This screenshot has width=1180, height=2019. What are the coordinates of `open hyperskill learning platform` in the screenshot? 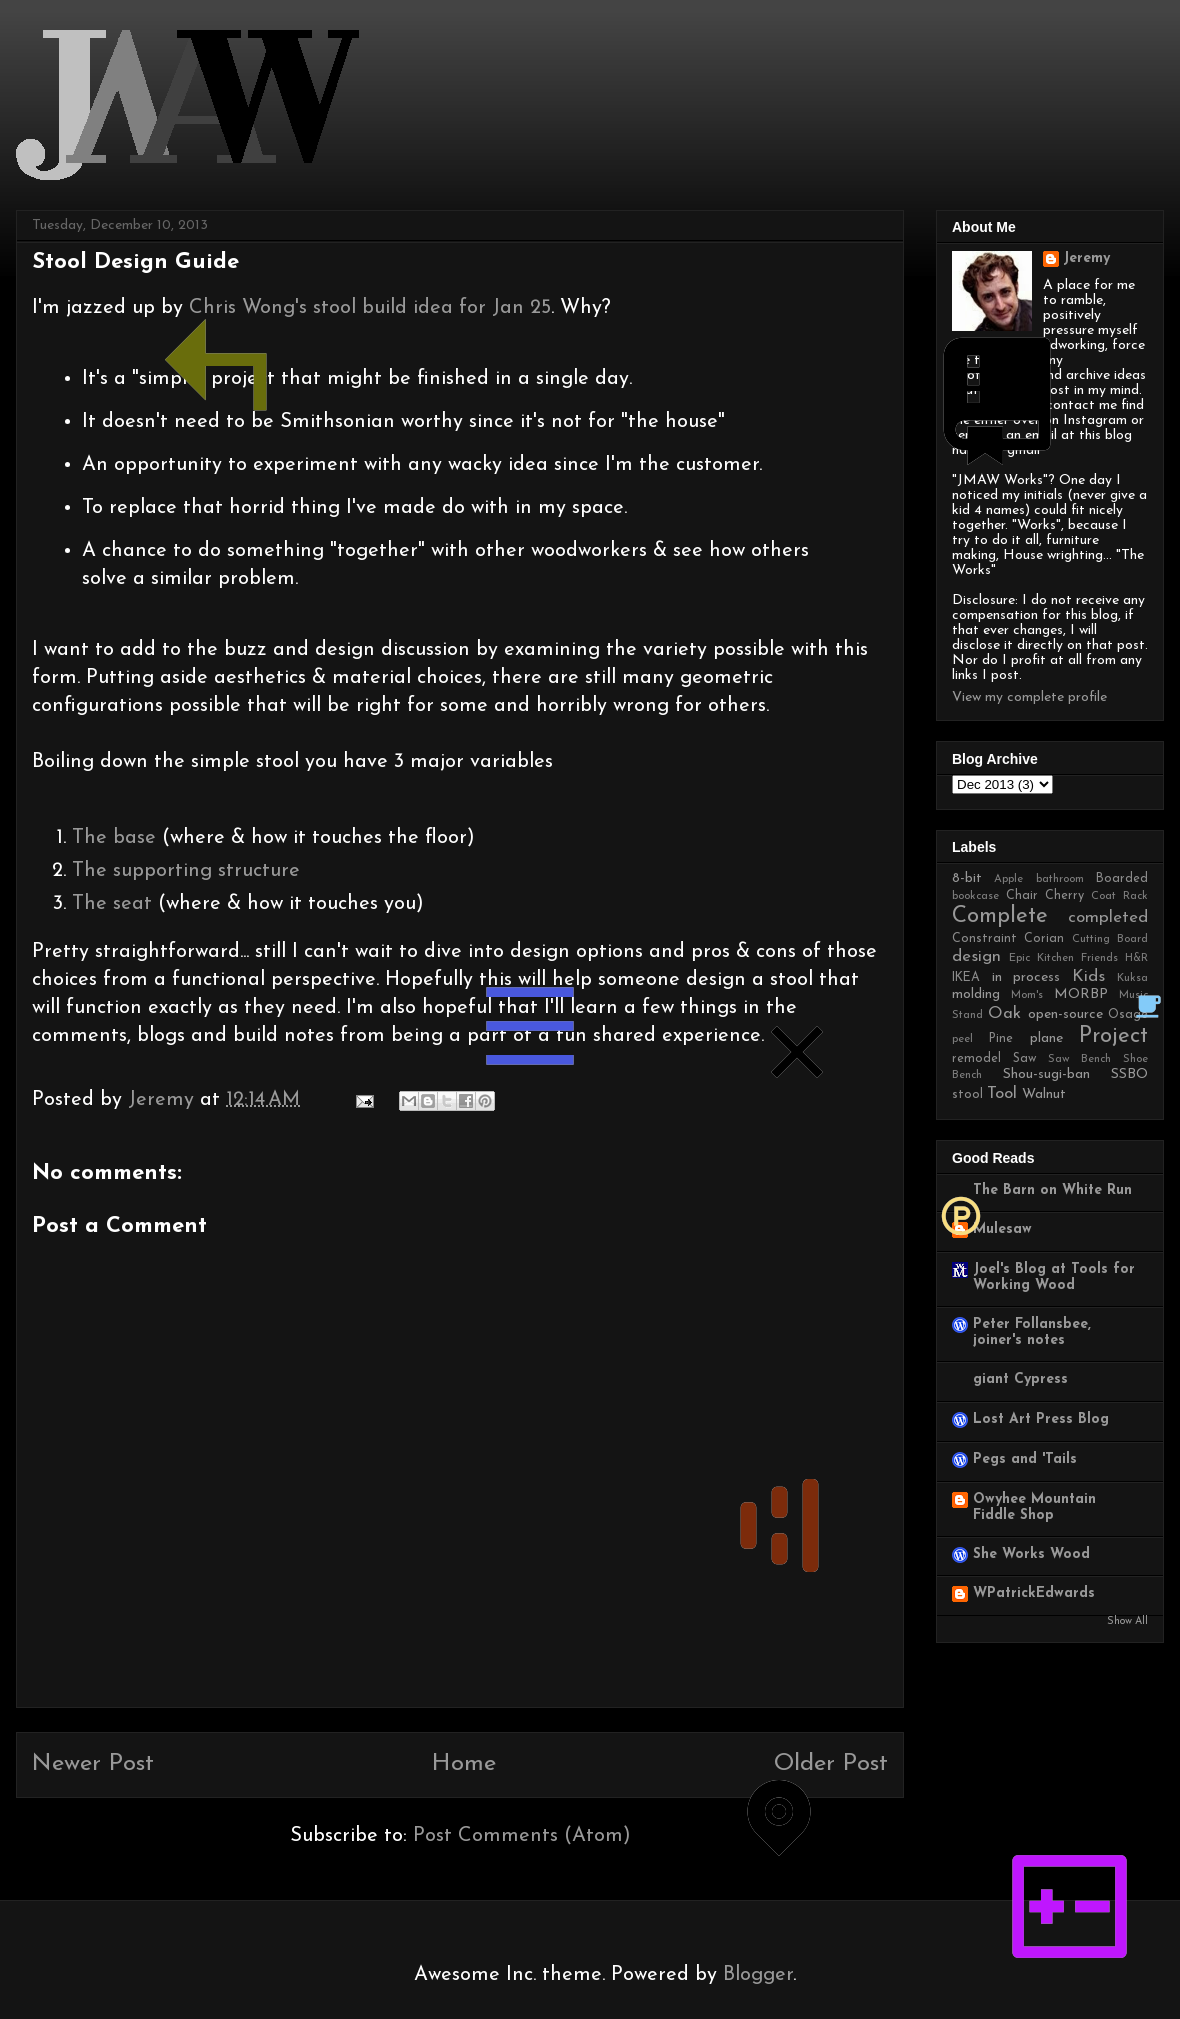 It's located at (779, 1525).